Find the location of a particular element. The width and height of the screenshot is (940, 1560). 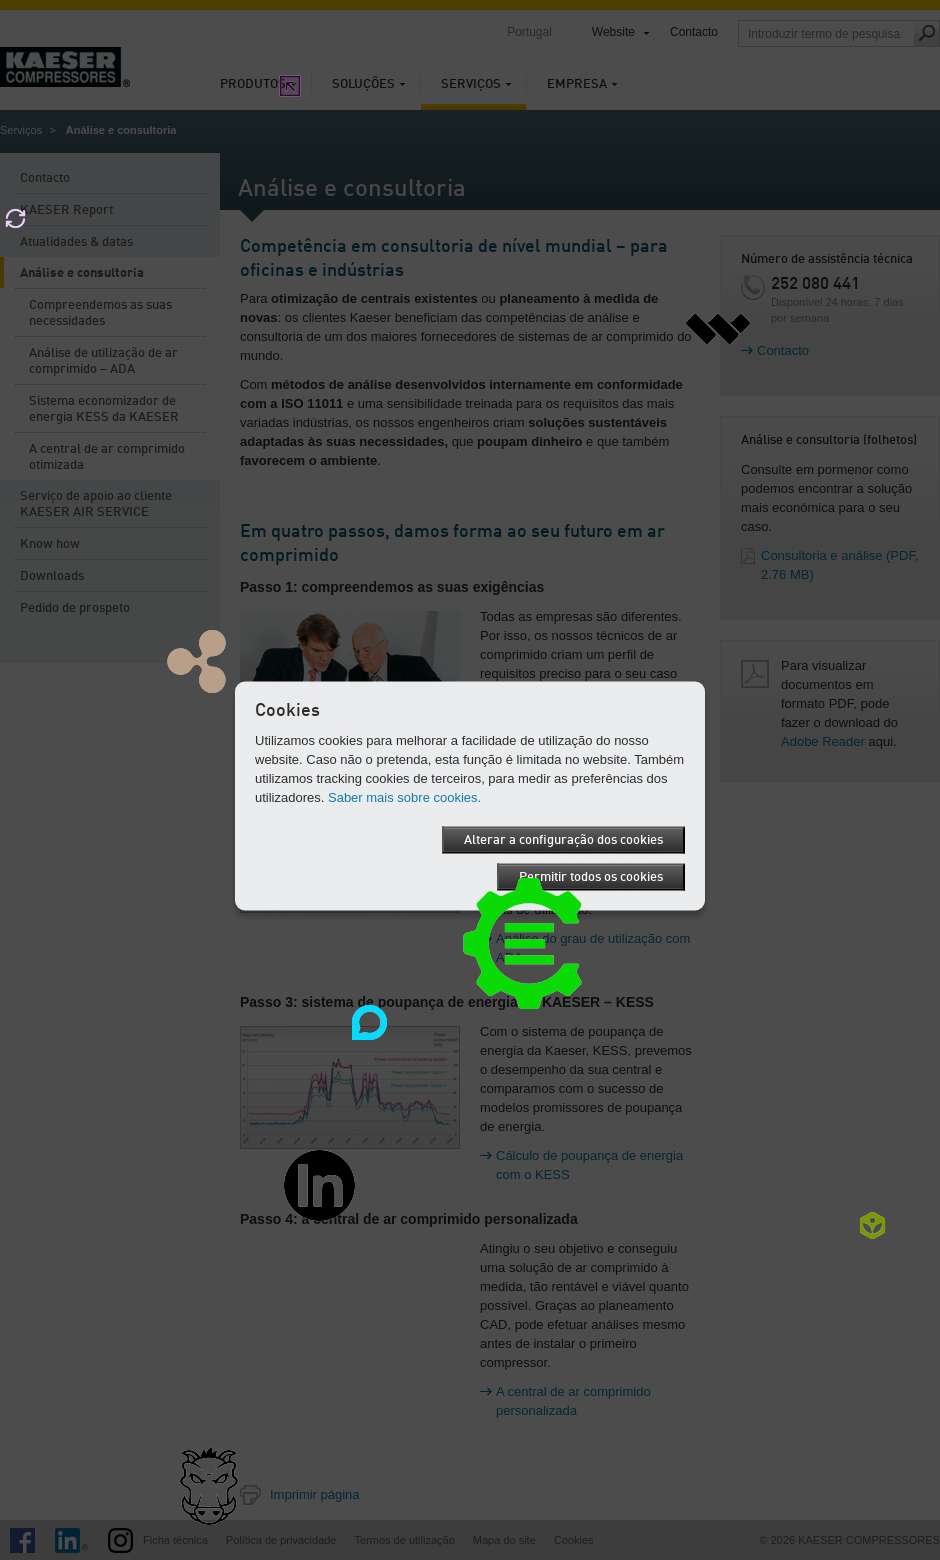

wondershare brand logo is located at coordinates (718, 329).